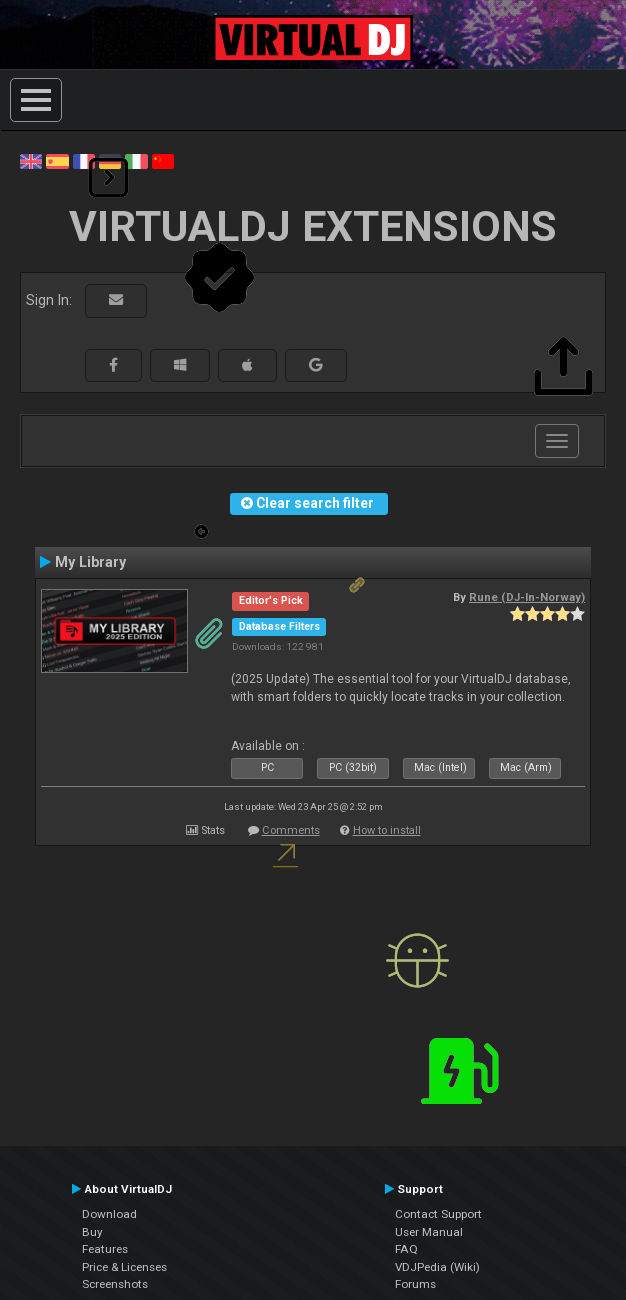 This screenshot has height=1300, width=626. Describe the element at coordinates (108, 177) in the screenshot. I see `navigate to the next item or page` at that location.